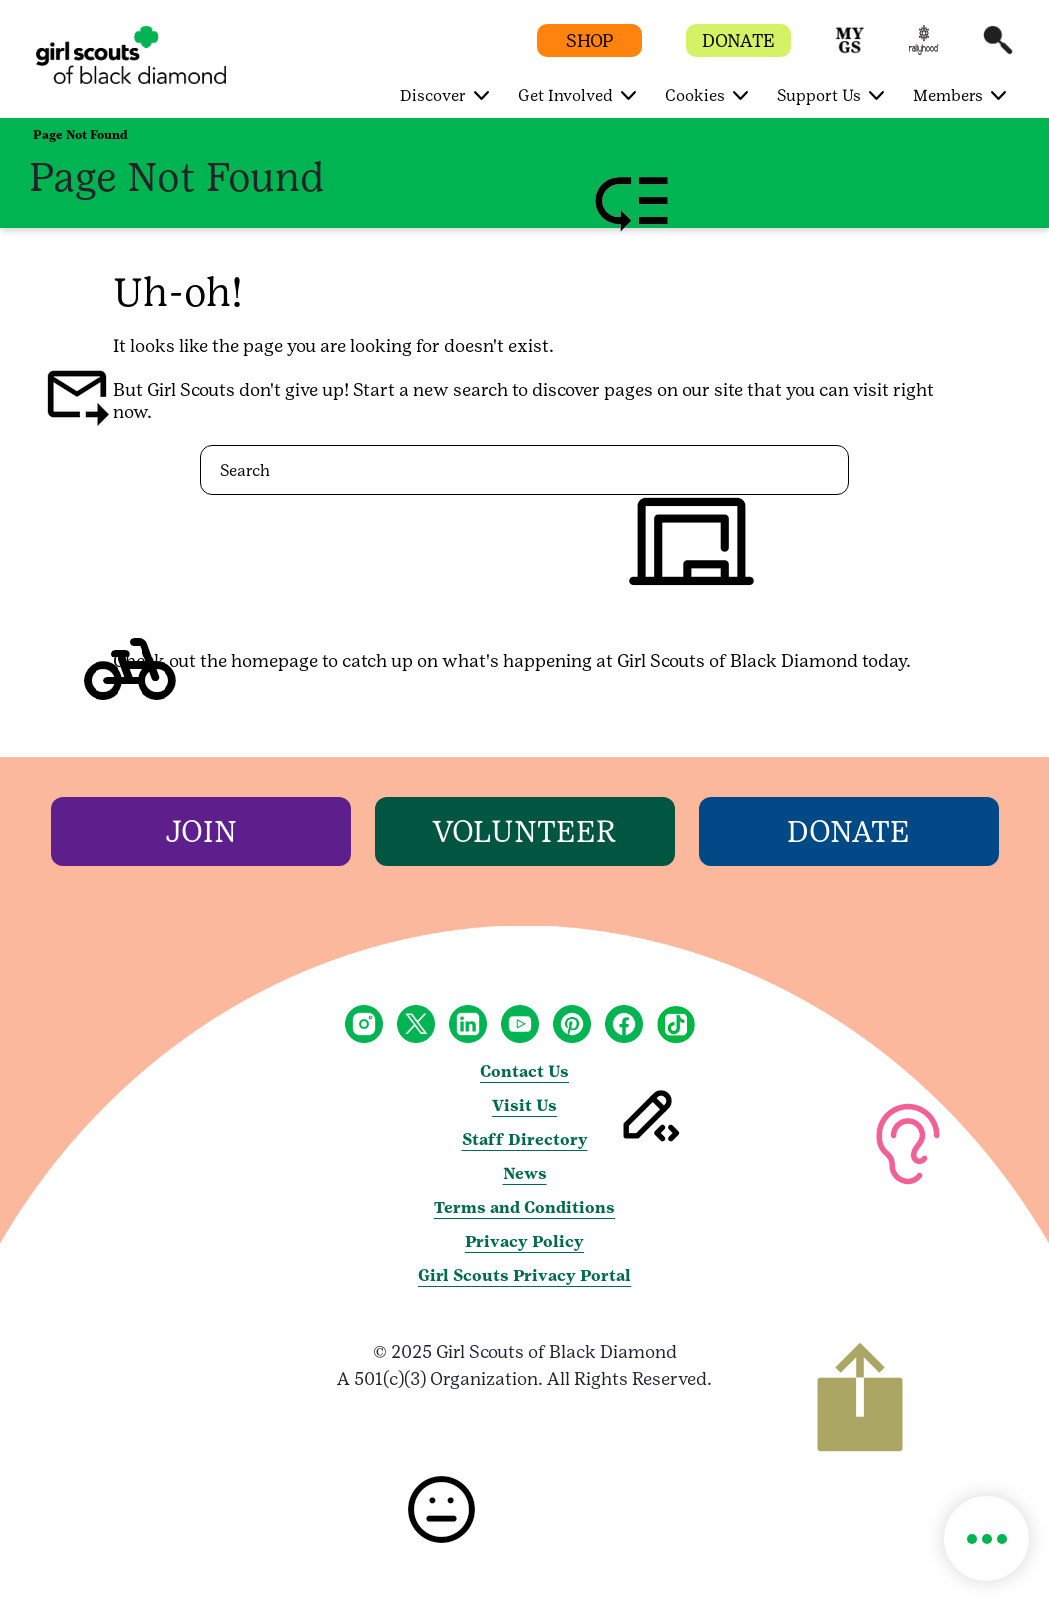 Image resolution: width=1049 pixels, height=1601 pixels. I want to click on edit or write code, so click(648, 1113).